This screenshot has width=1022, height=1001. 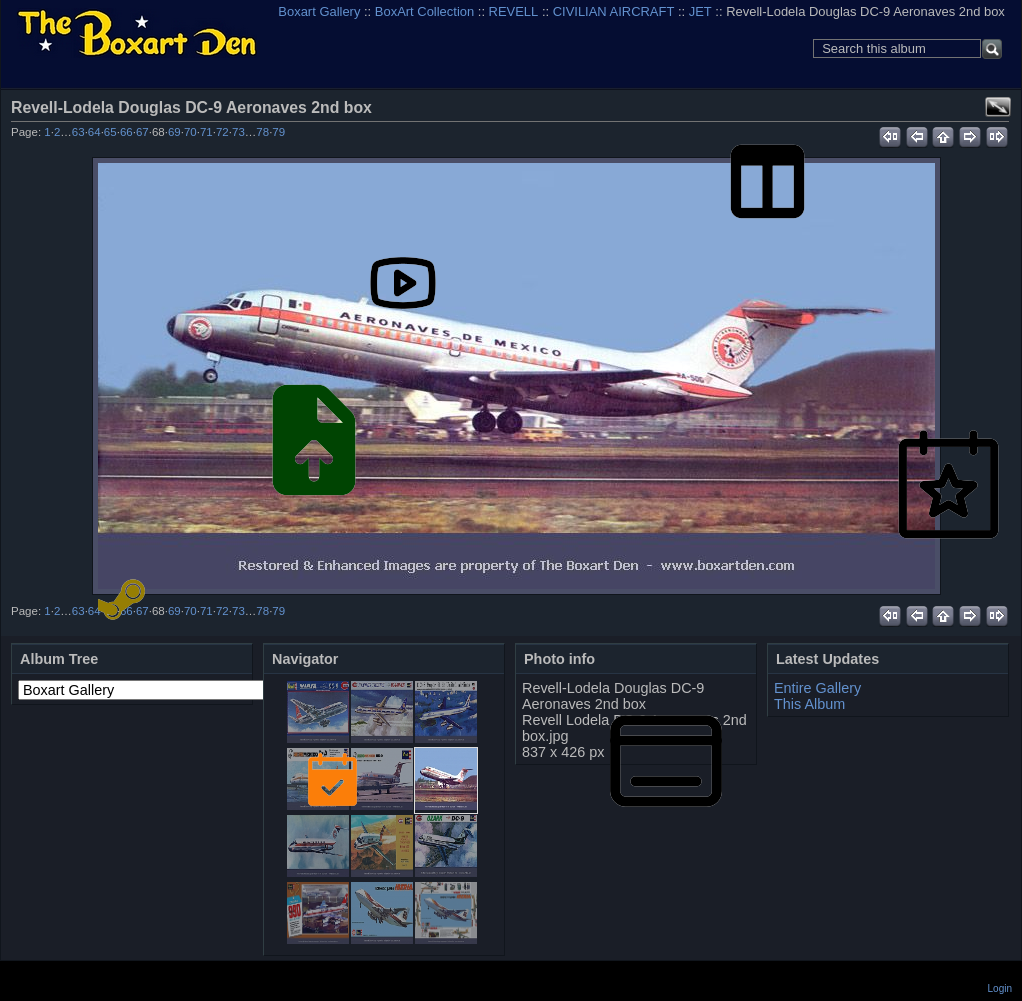 What do you see at coordinates (332, 781) in the screenshot?
I see `confirm or schedule an event` at bounding box center [332, 781].